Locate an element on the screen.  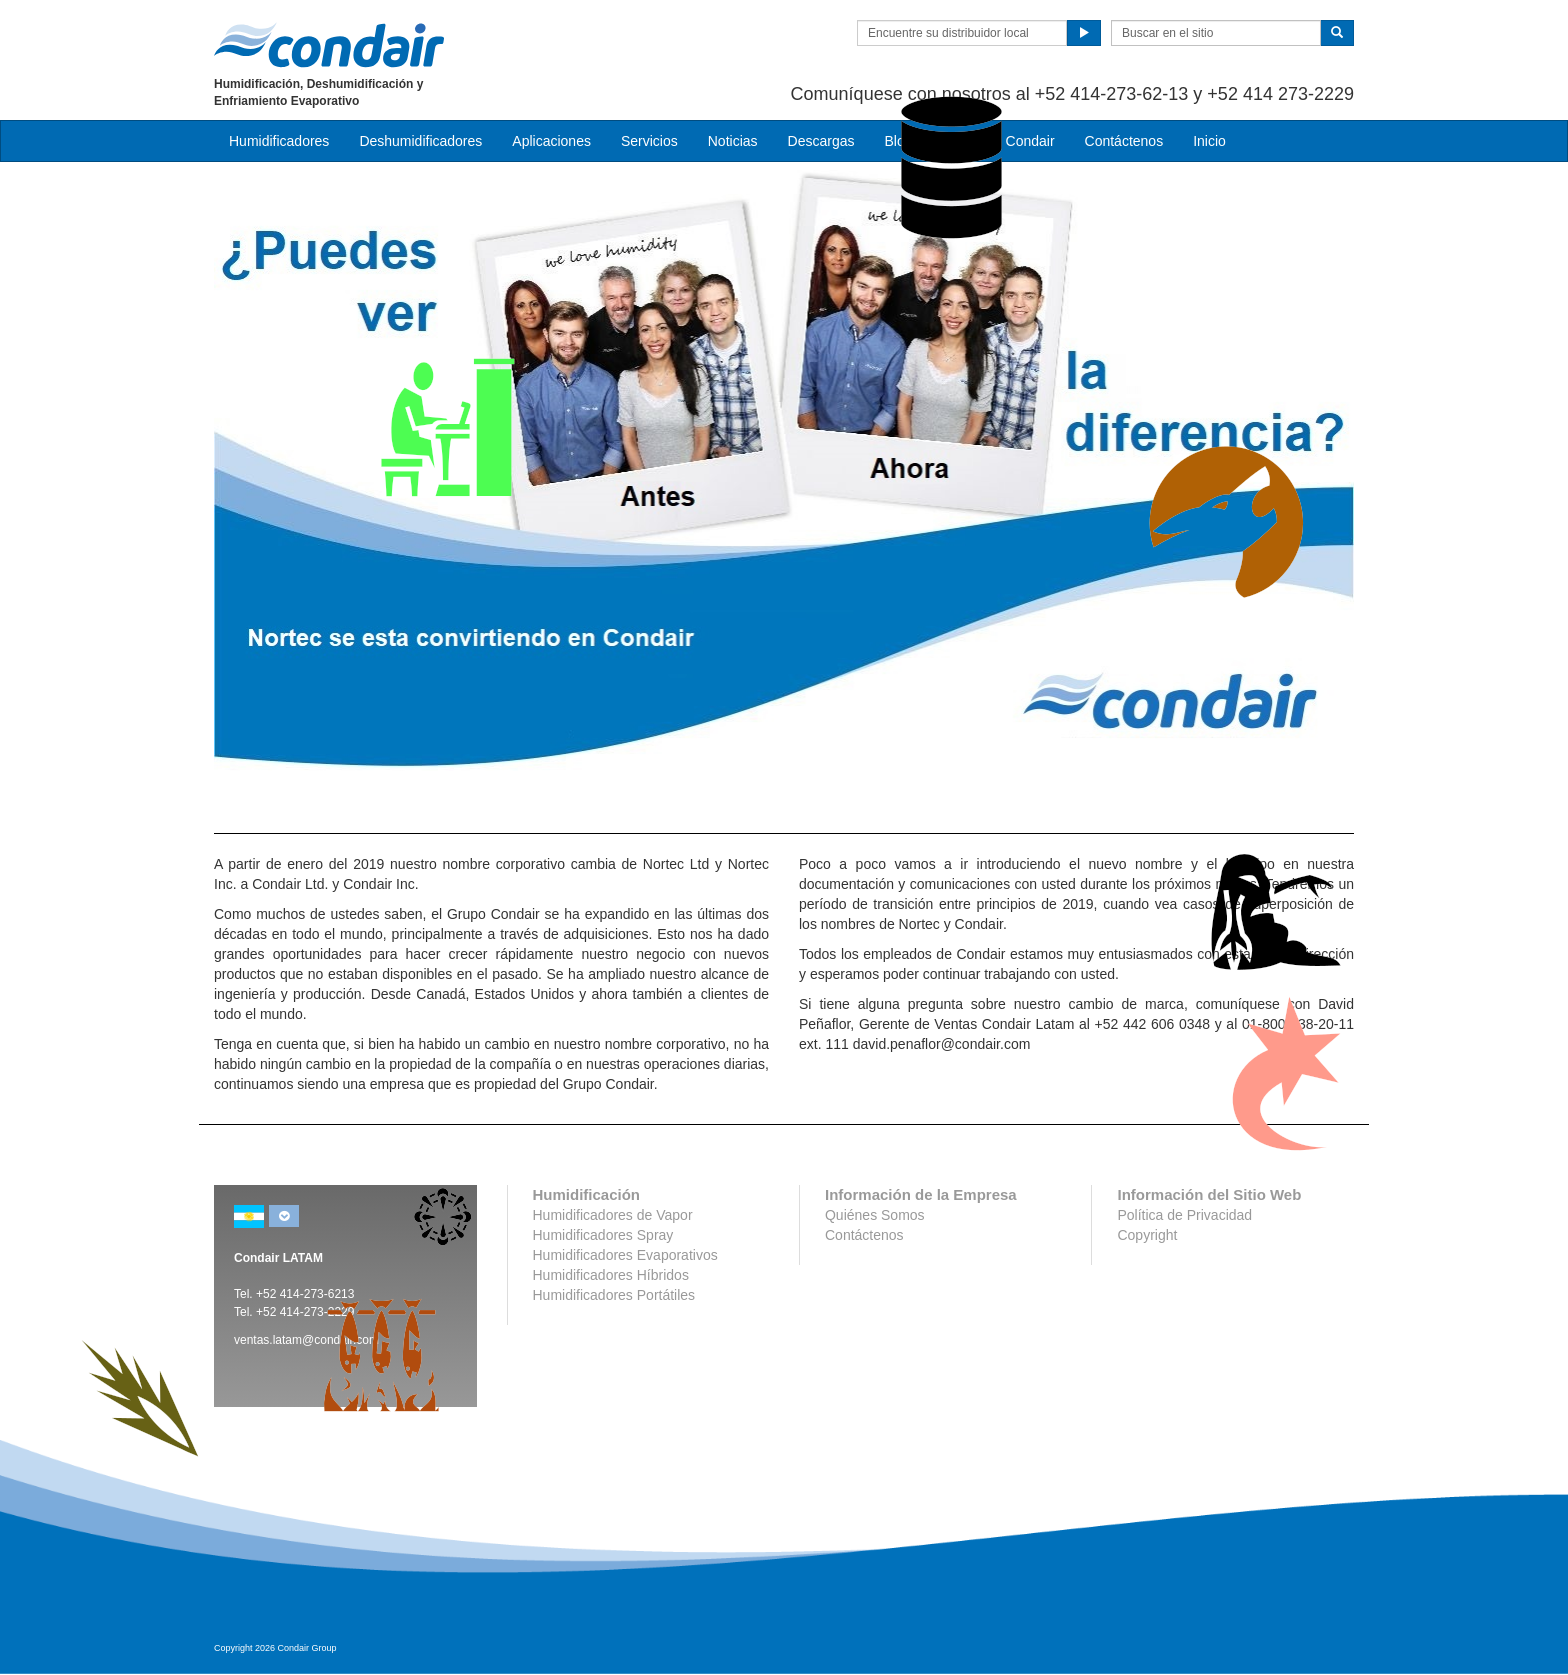
wildlife or nature-themed app icon is located at coordinates (1226, 524).